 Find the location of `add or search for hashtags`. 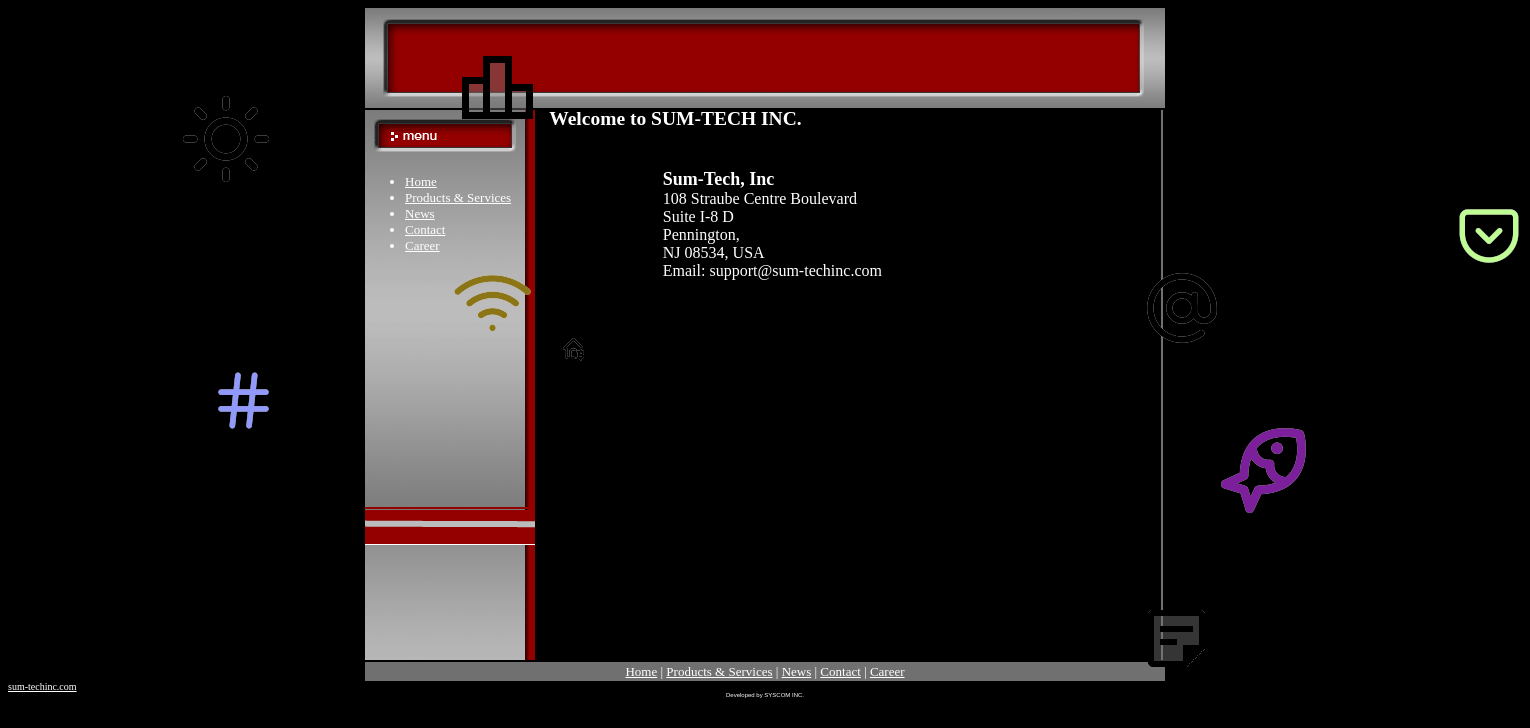

add or search for hashtags is located at coordinates (243, 400).